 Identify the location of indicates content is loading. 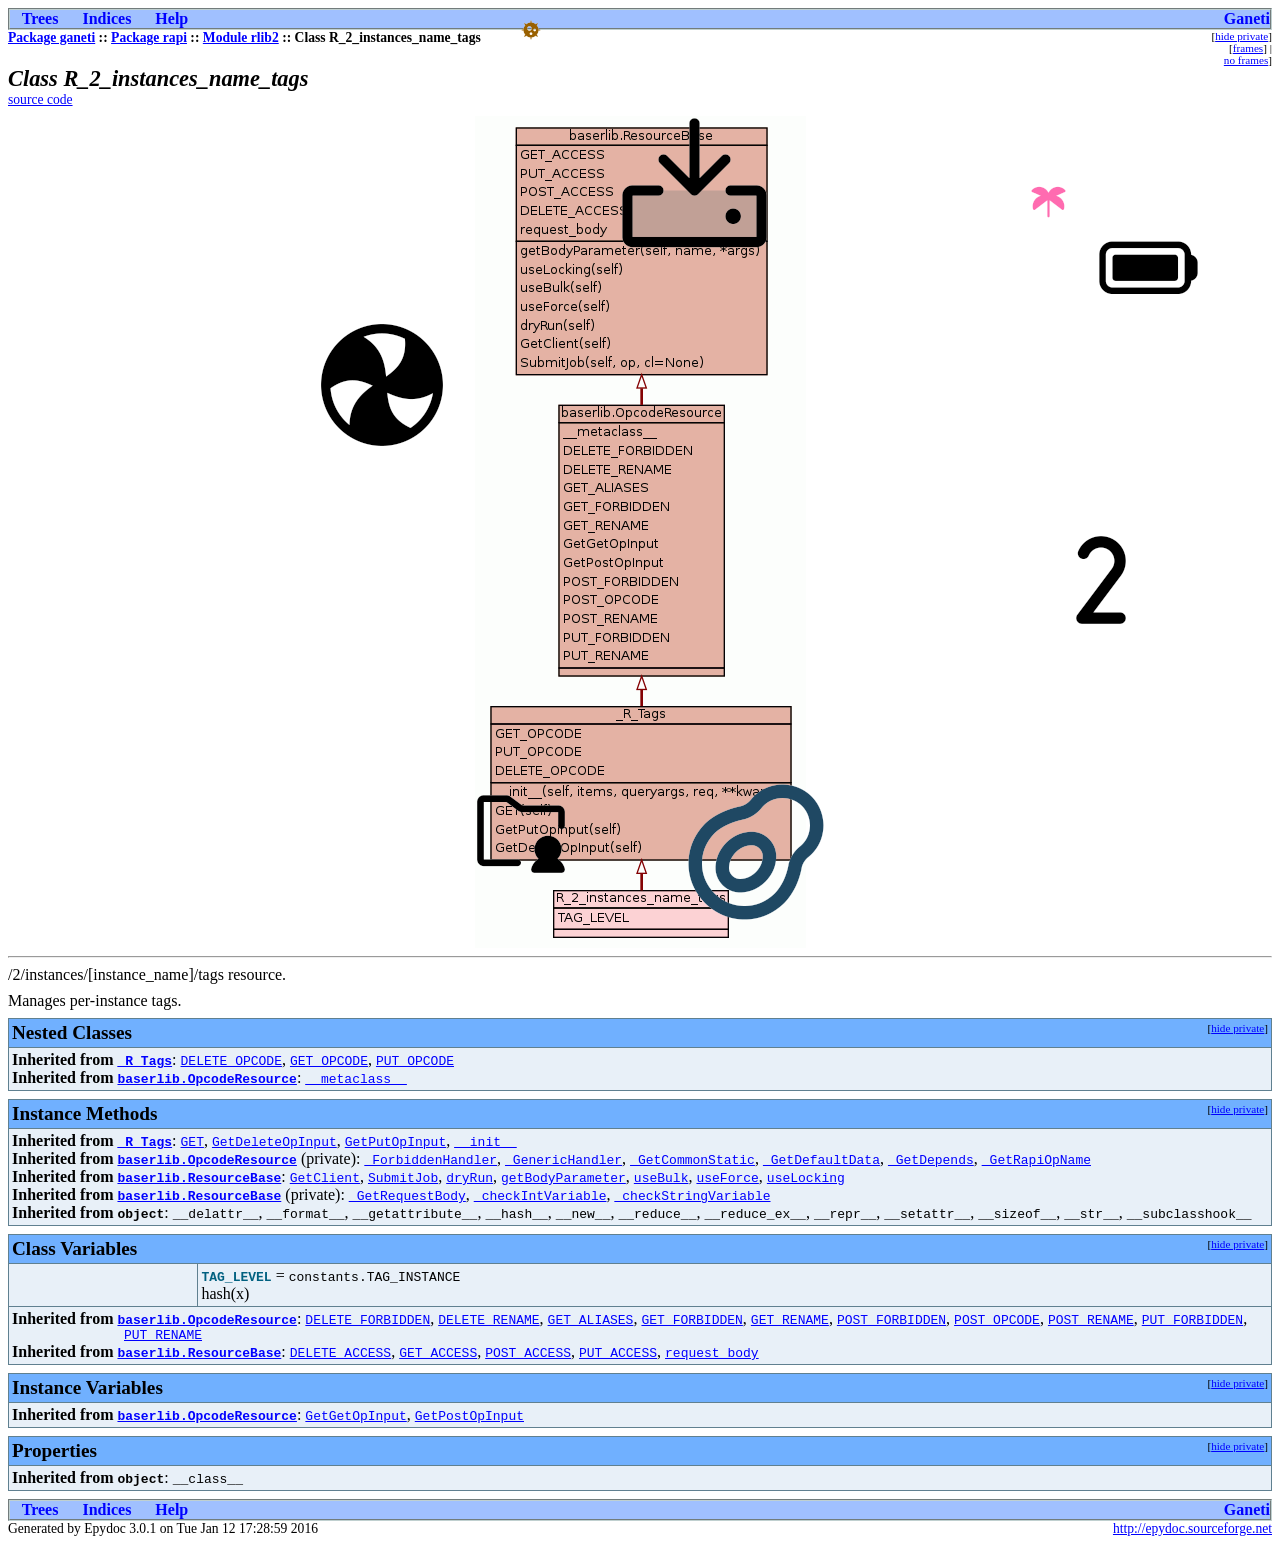
(382, 385).